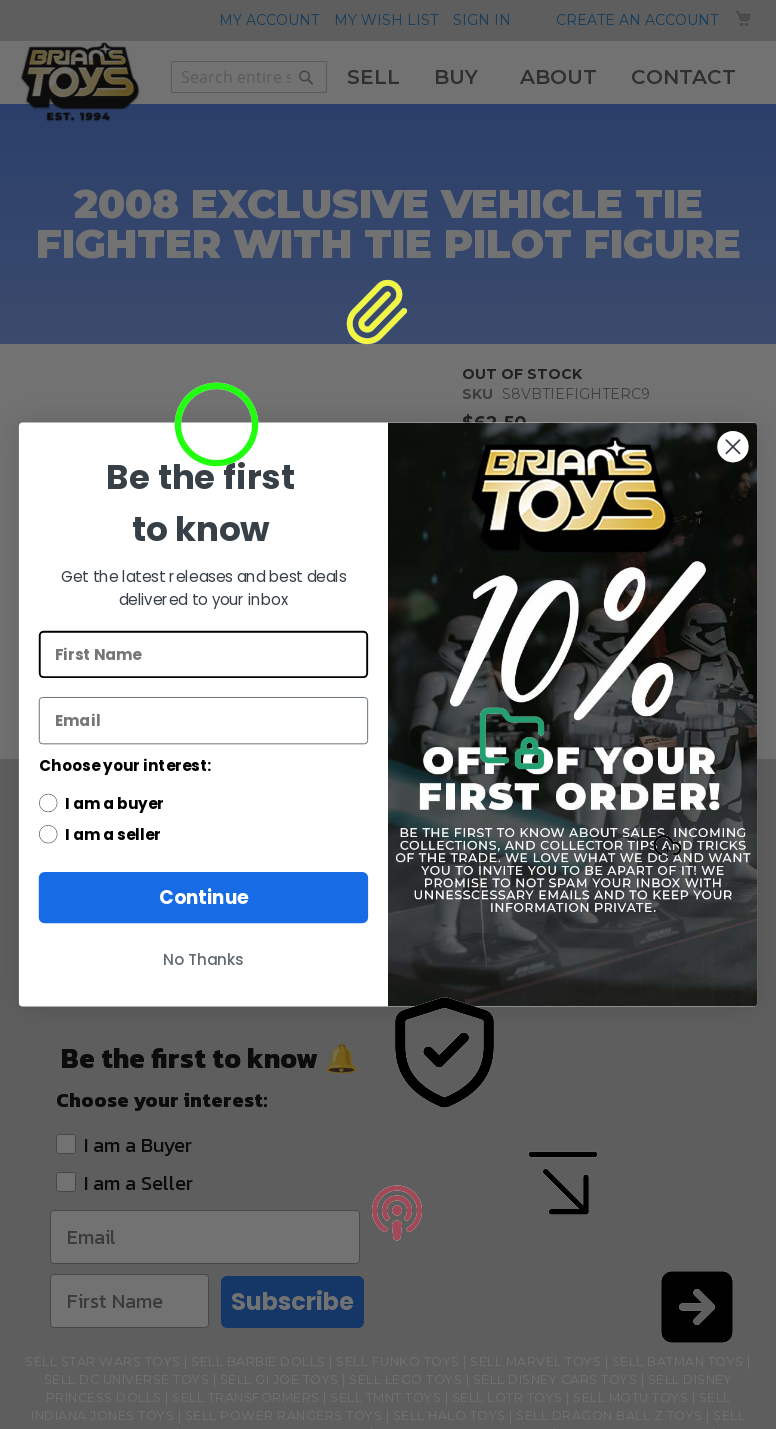 The width and height of the screenshot is (776, 1429). Describe the element at coordinates (397, 1213) in the screenshot. I see `access podcast library` at that location.